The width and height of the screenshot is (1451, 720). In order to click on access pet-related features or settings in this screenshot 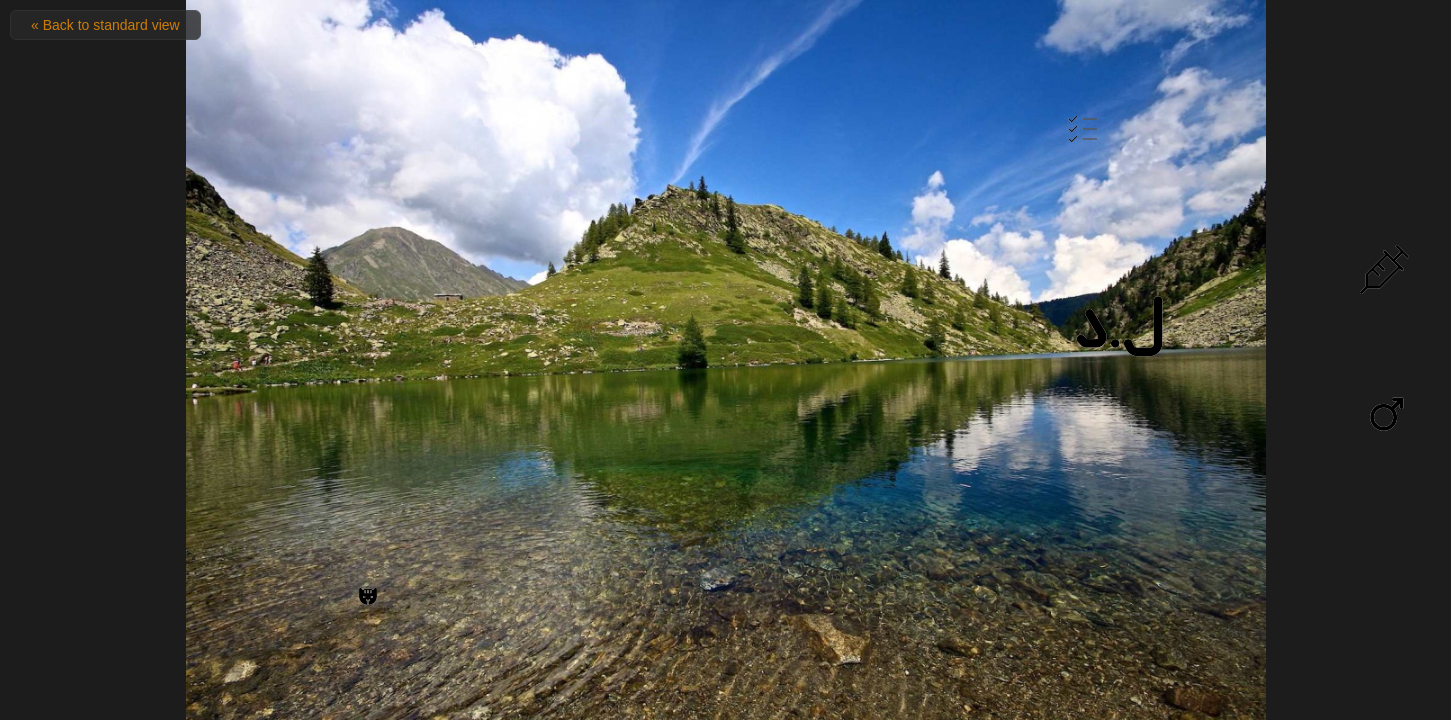, I will do `click(368, 596)`.